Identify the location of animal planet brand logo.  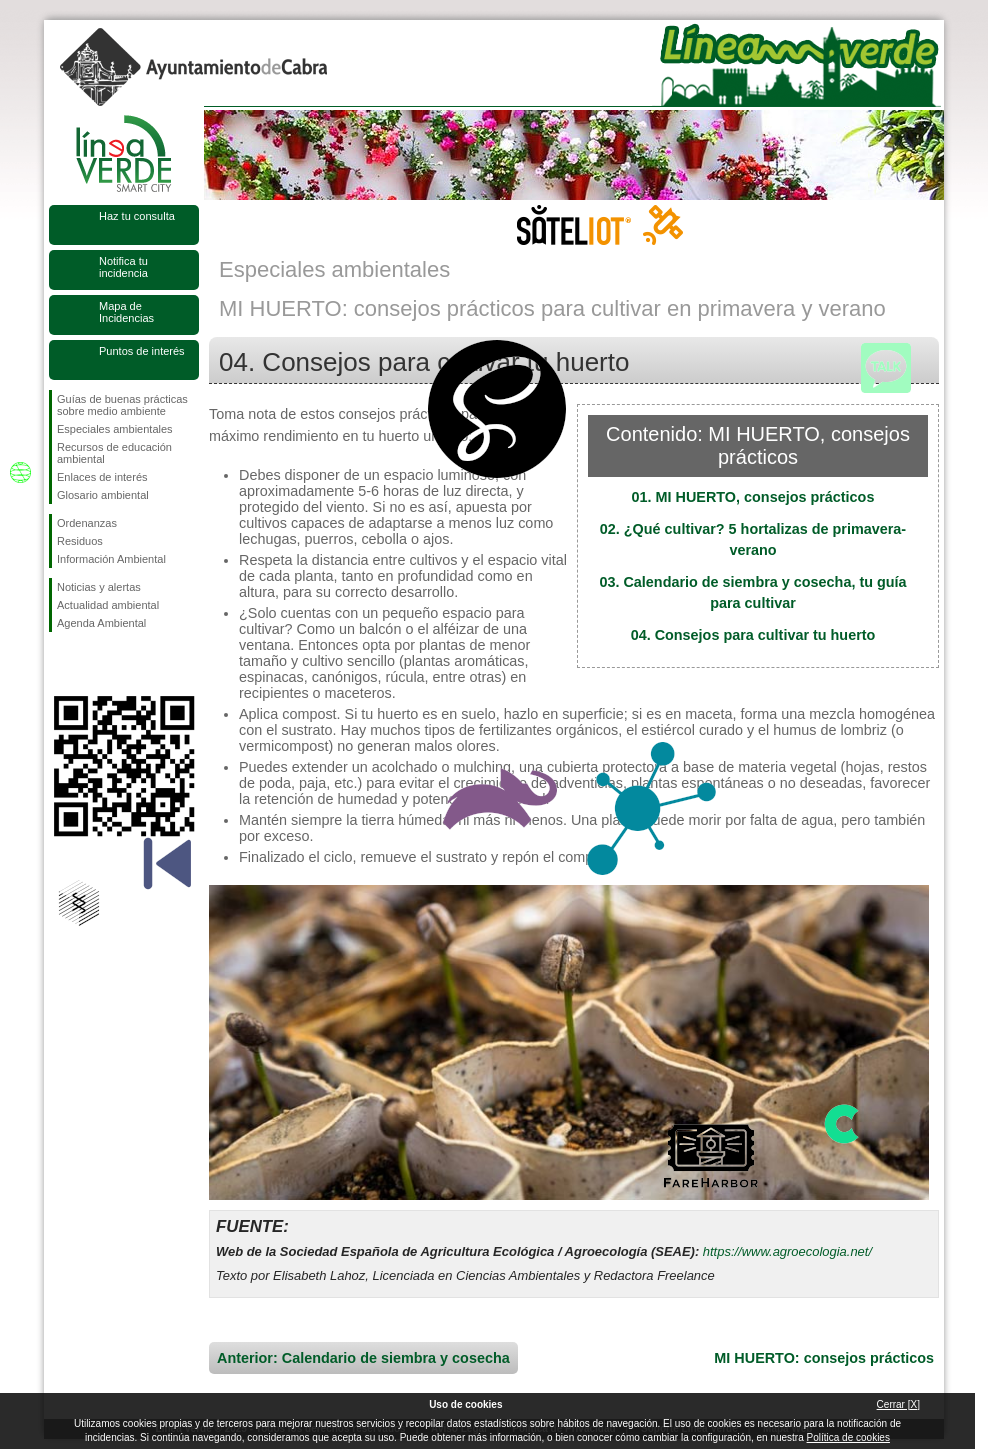
(500, 799).